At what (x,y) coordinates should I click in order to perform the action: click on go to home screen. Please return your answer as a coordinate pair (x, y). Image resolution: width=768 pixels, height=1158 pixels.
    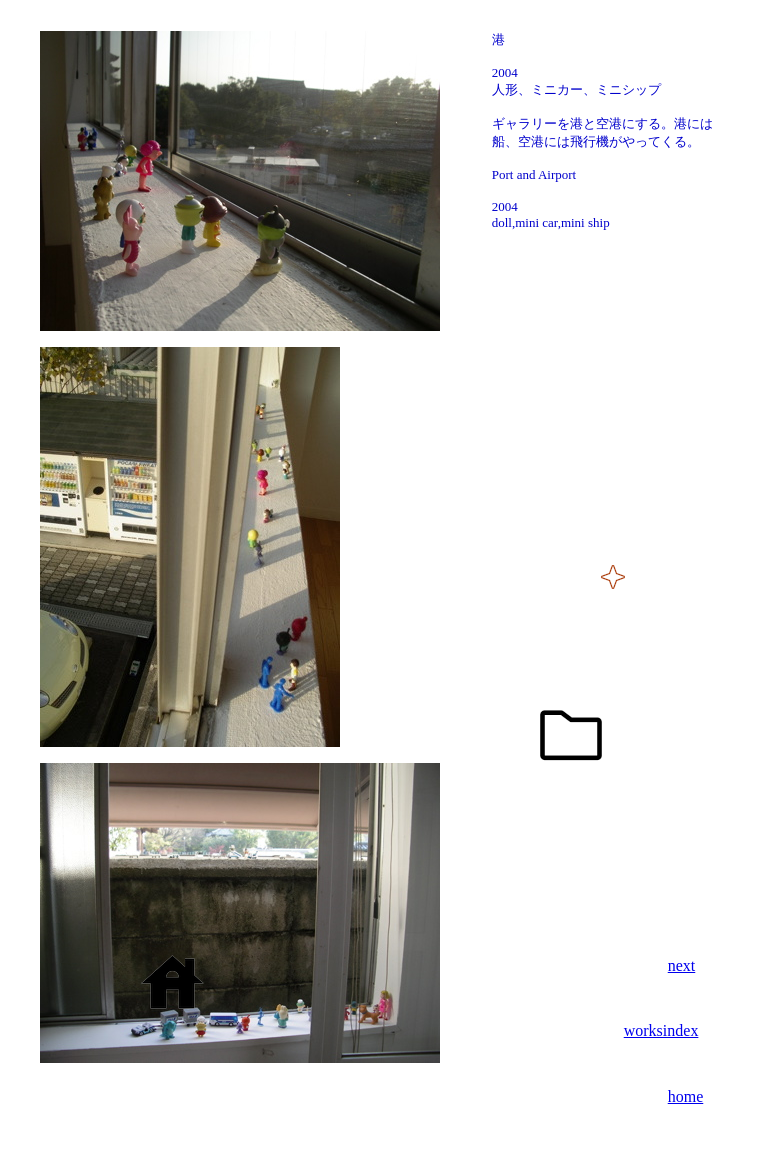
    Looking at the image, I should click on (172, 983).